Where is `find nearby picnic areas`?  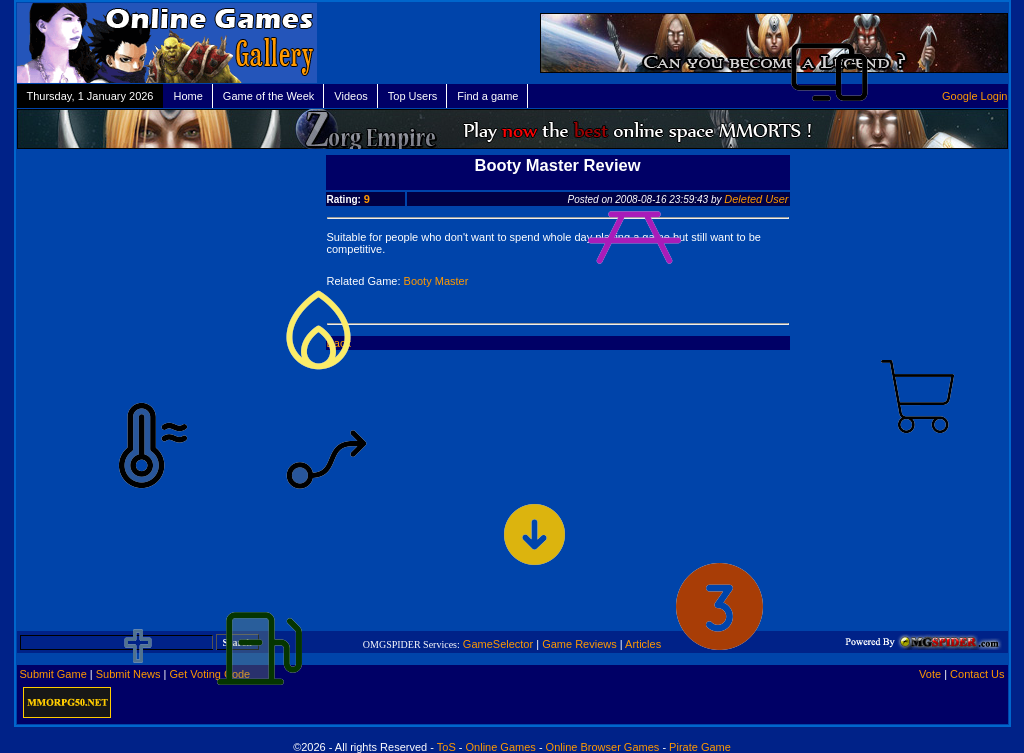 find nearby picnic areas is located at coordinates (634, 237).